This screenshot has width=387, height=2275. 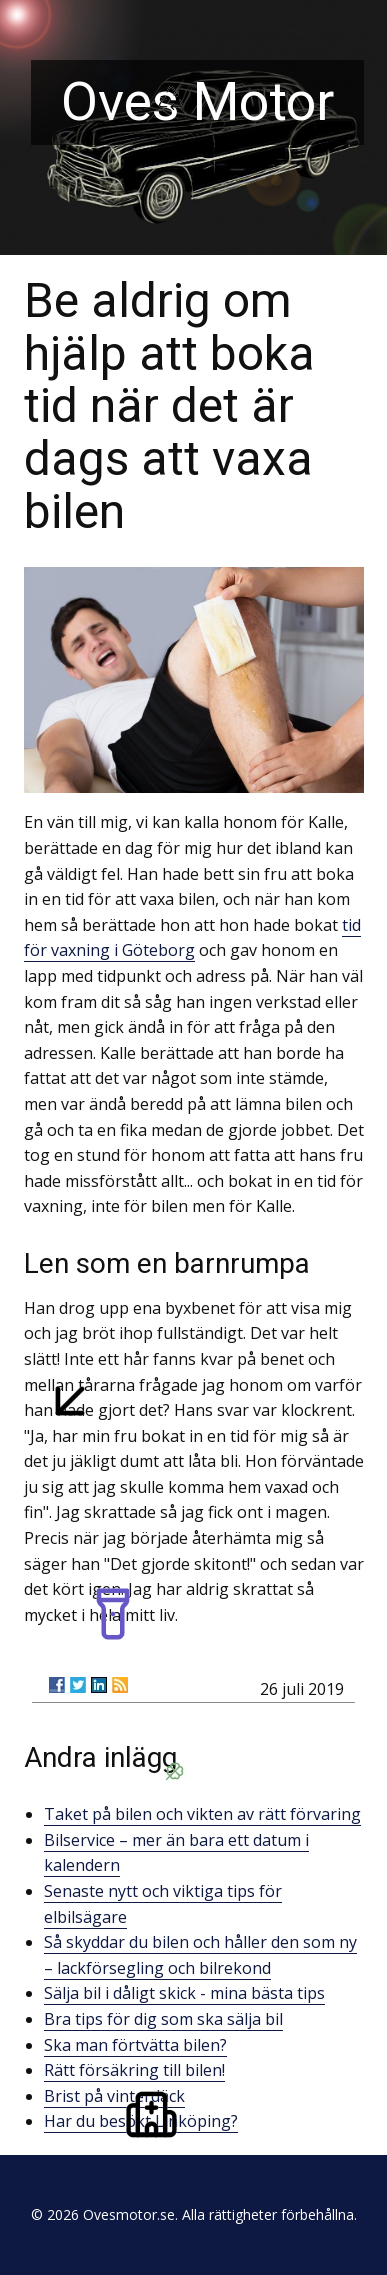 What do you see at coordinates (175, 1771) in the screenshot?
I see `indicates a lucky or bonus reward feature` at bounding box center [175, 1771].